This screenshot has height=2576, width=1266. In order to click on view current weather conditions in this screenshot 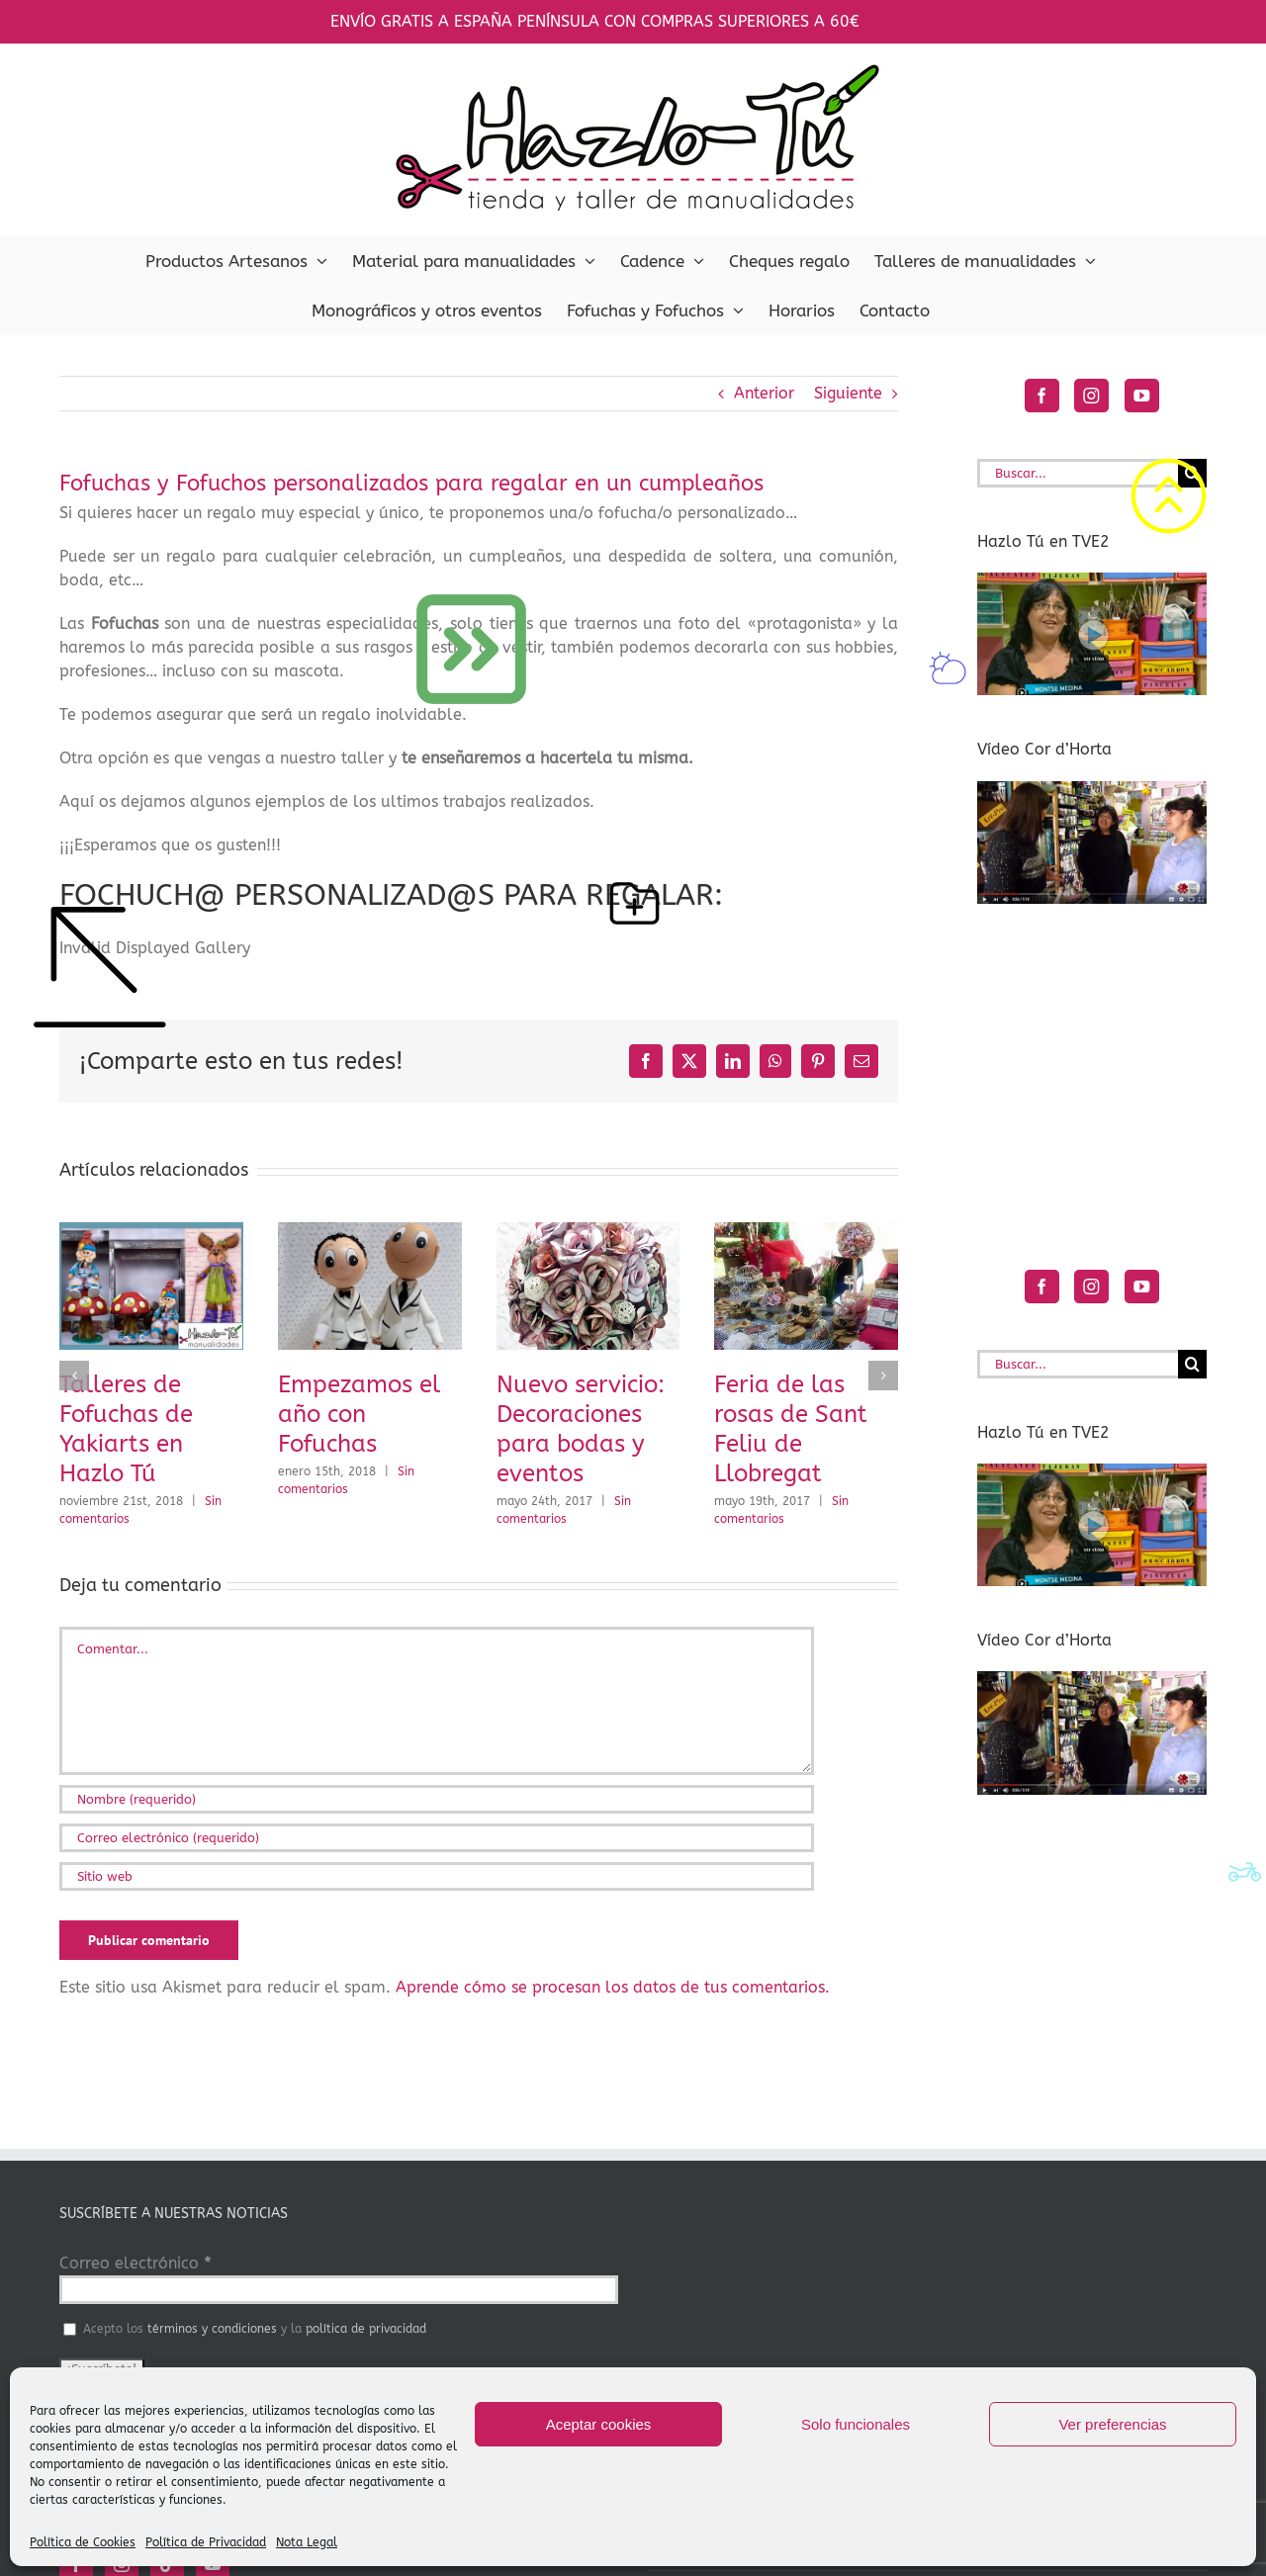, I will do `click(948, 668)`.